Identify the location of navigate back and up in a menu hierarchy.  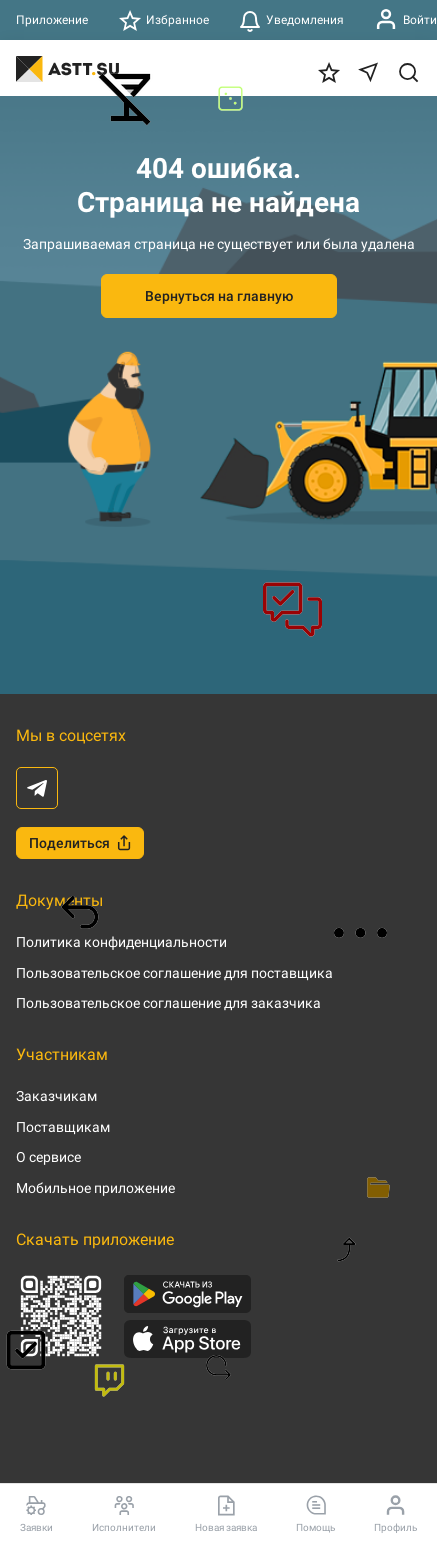
(346, 1249).